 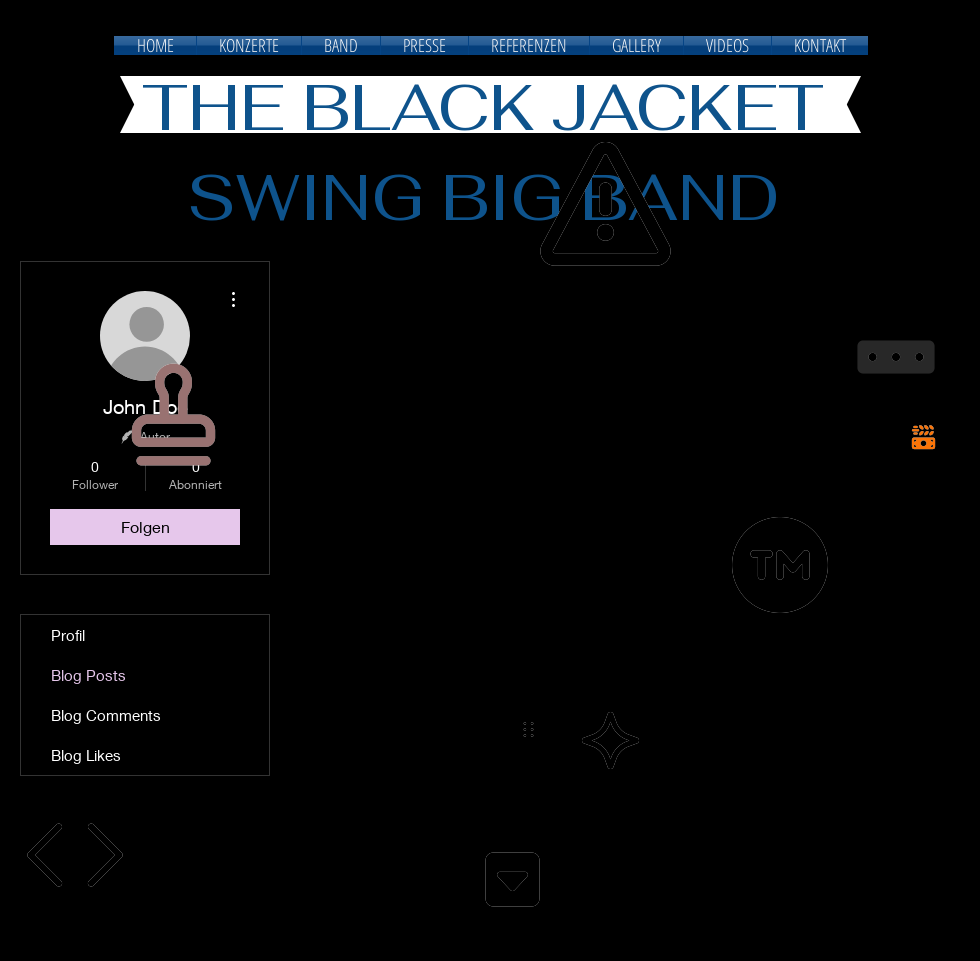 I want to click on approve or stamp a document, so click(x=173, y=414).